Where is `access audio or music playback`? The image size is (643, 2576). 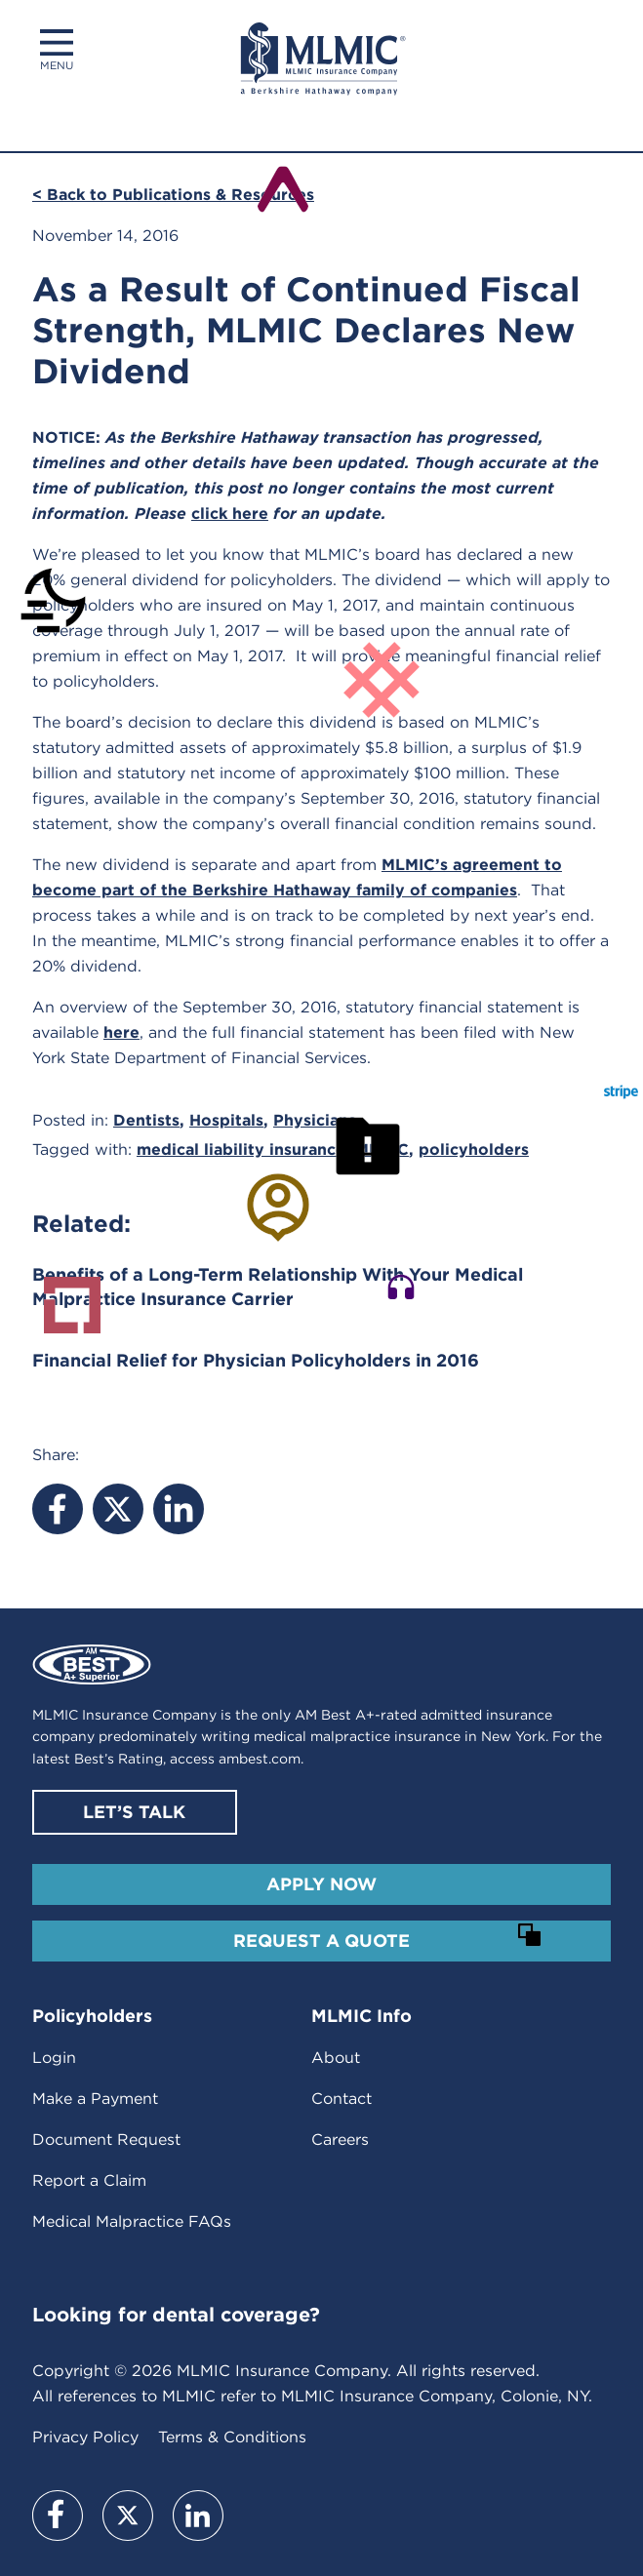
access audio or music playback is located at coordinates (401, 1288).